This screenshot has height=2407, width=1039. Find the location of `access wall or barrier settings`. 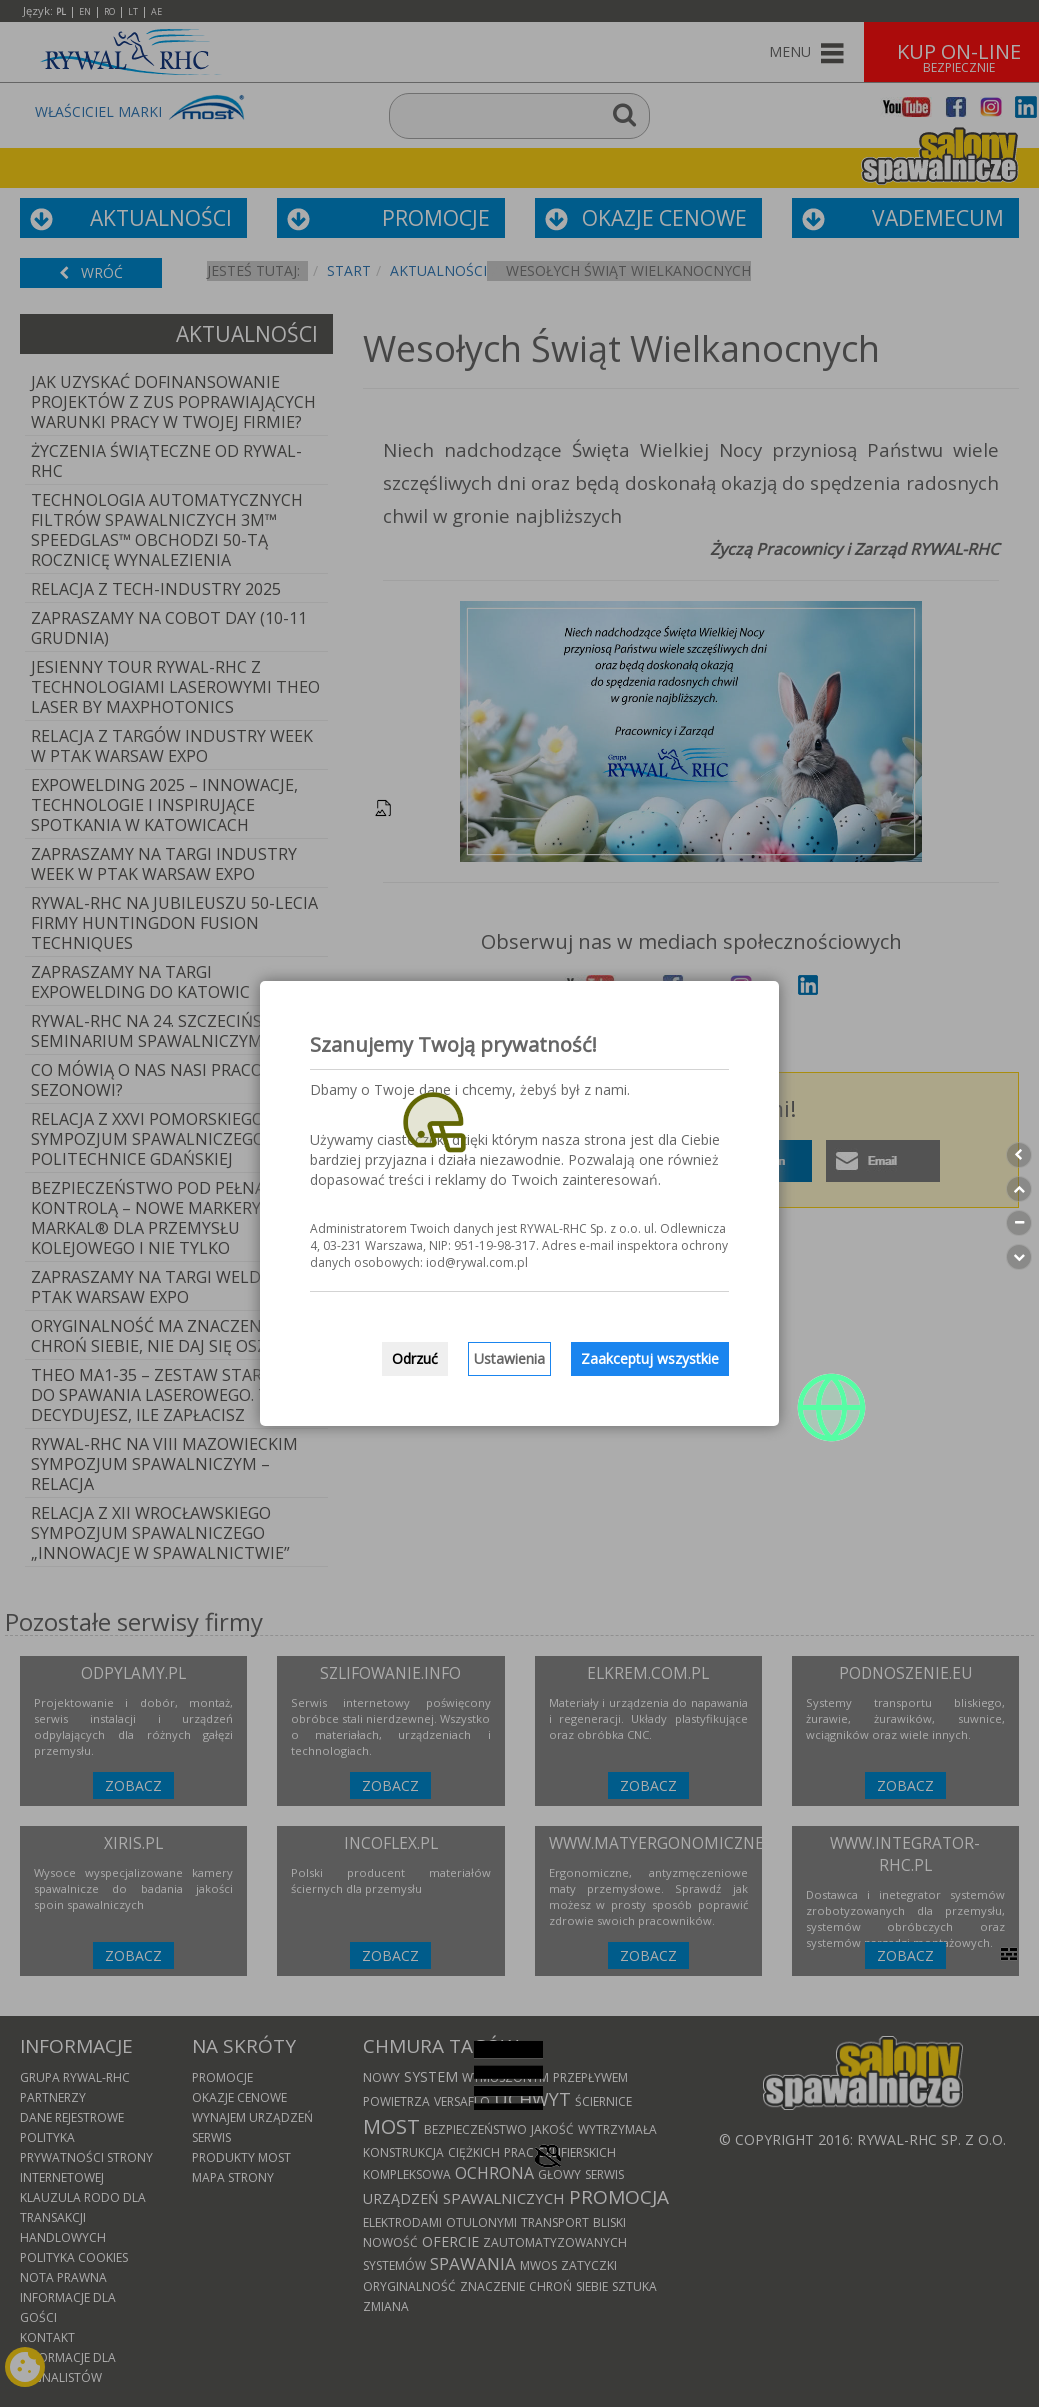

access wall or barrier settings is located at coordinates (1009, 1954).